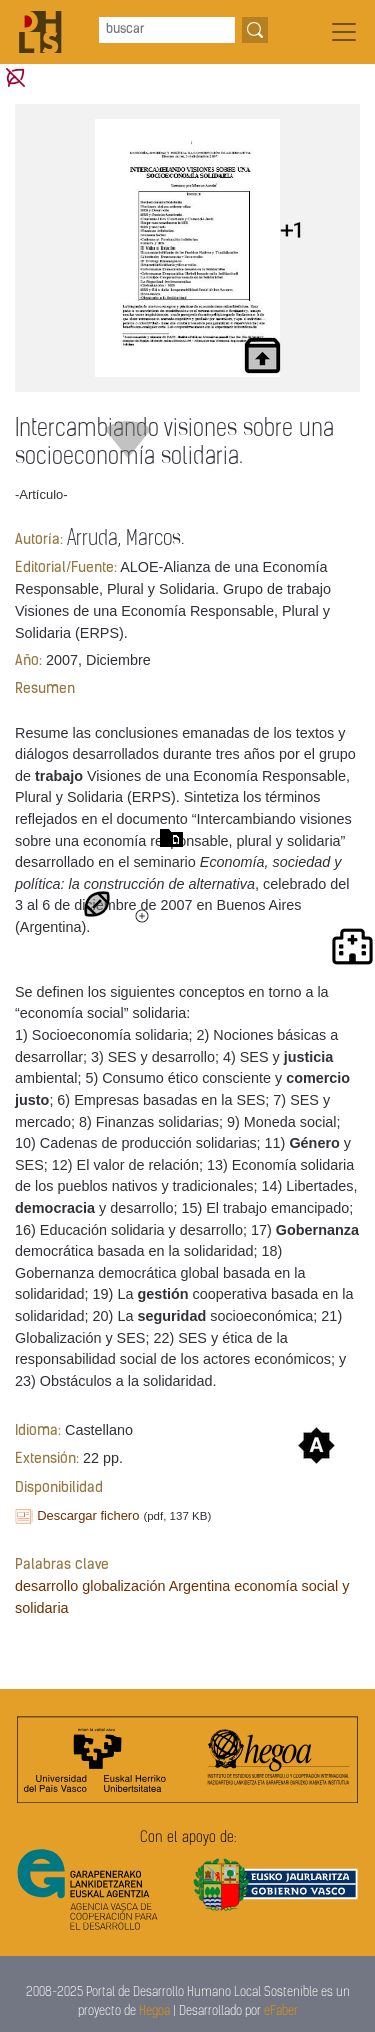 The image size is (375, 2032). What do you see at coordinates (15, 77) in the screenshot?
I see `disable eco mode or power saving` at bounding box center [15, 77].